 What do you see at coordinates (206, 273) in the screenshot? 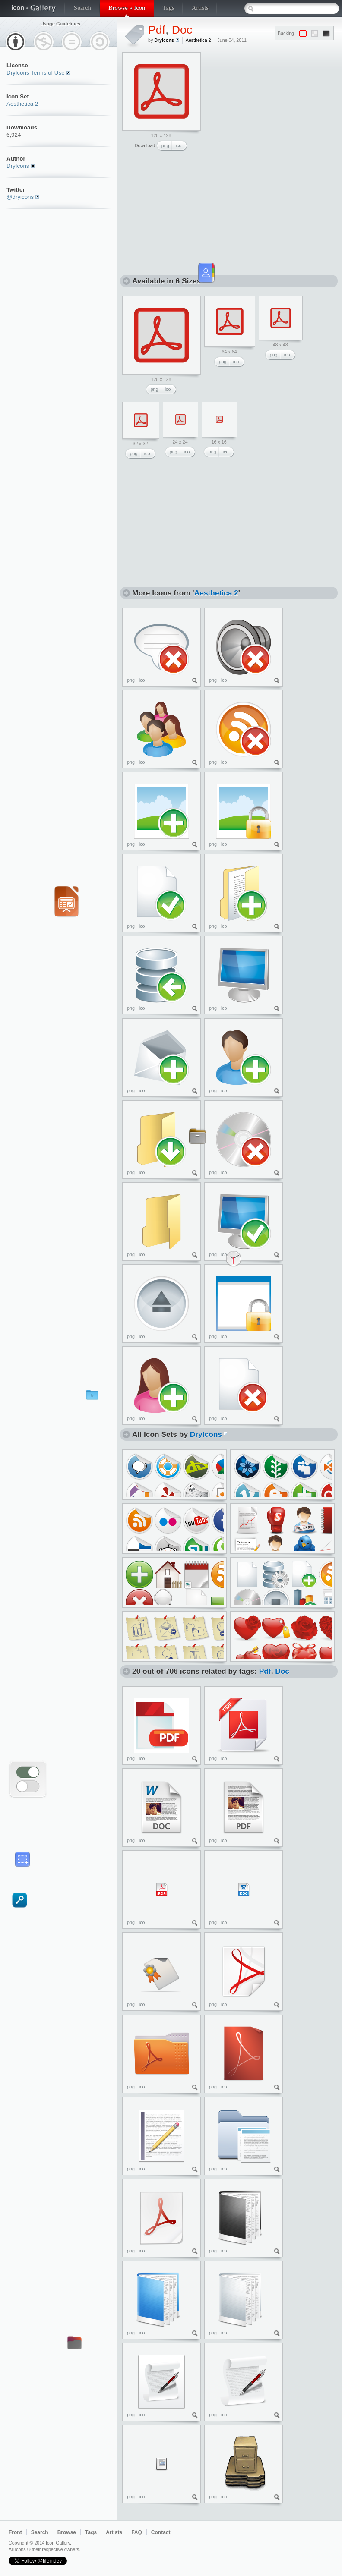
I see `open the contacts app` at bounding box center [206, 273].